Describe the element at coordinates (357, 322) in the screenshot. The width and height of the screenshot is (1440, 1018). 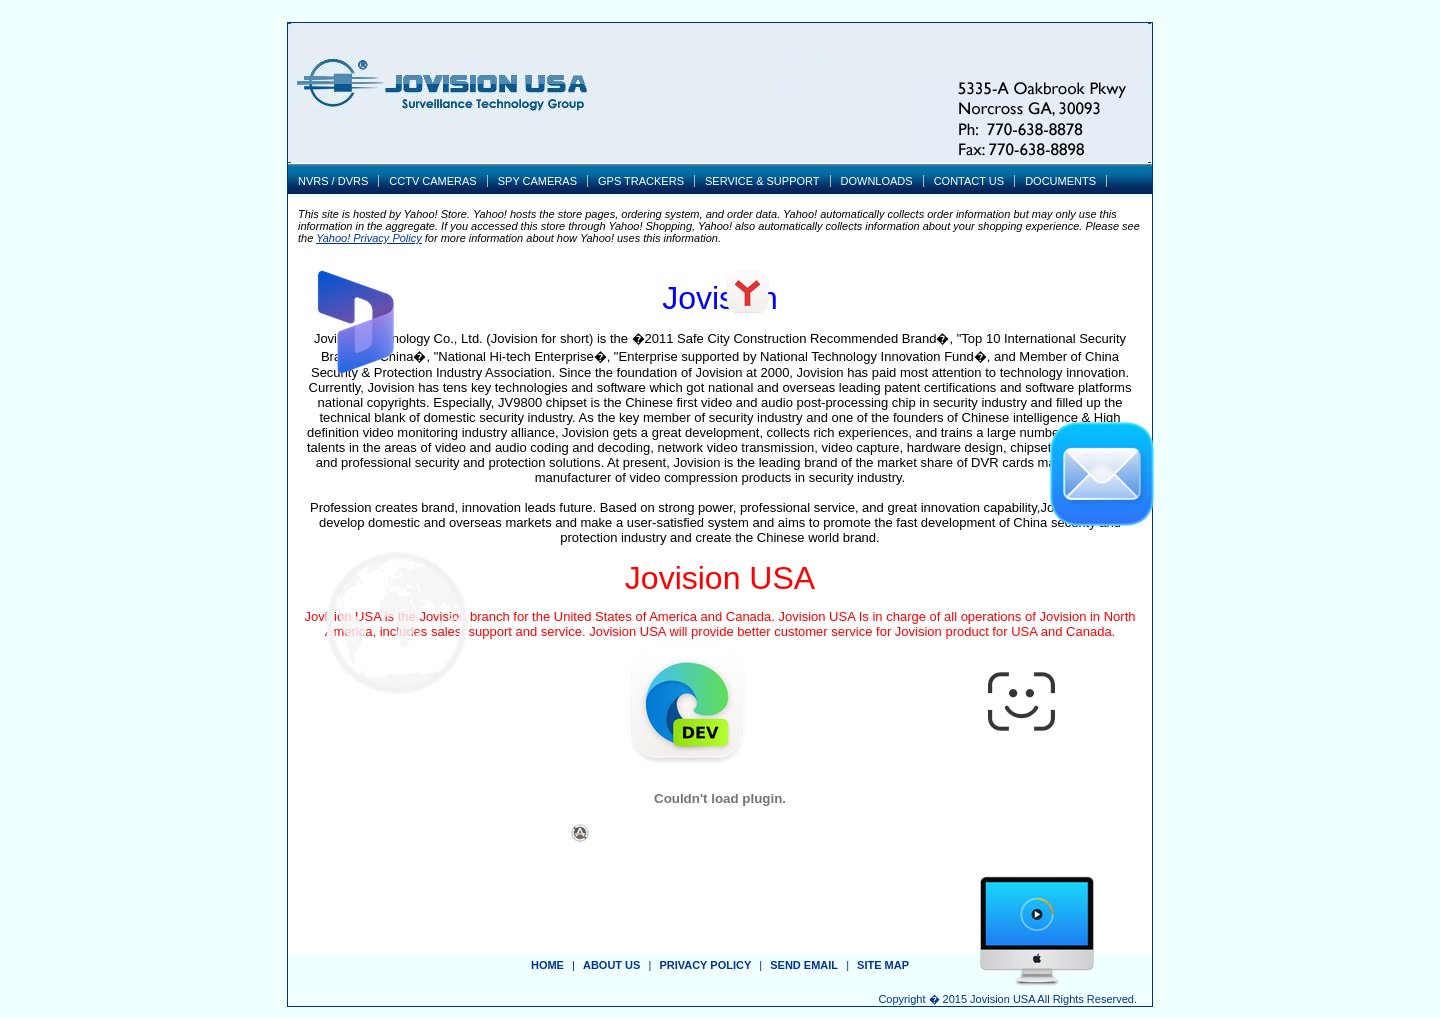
I see `open Microsoft Dynamics app` at that location.